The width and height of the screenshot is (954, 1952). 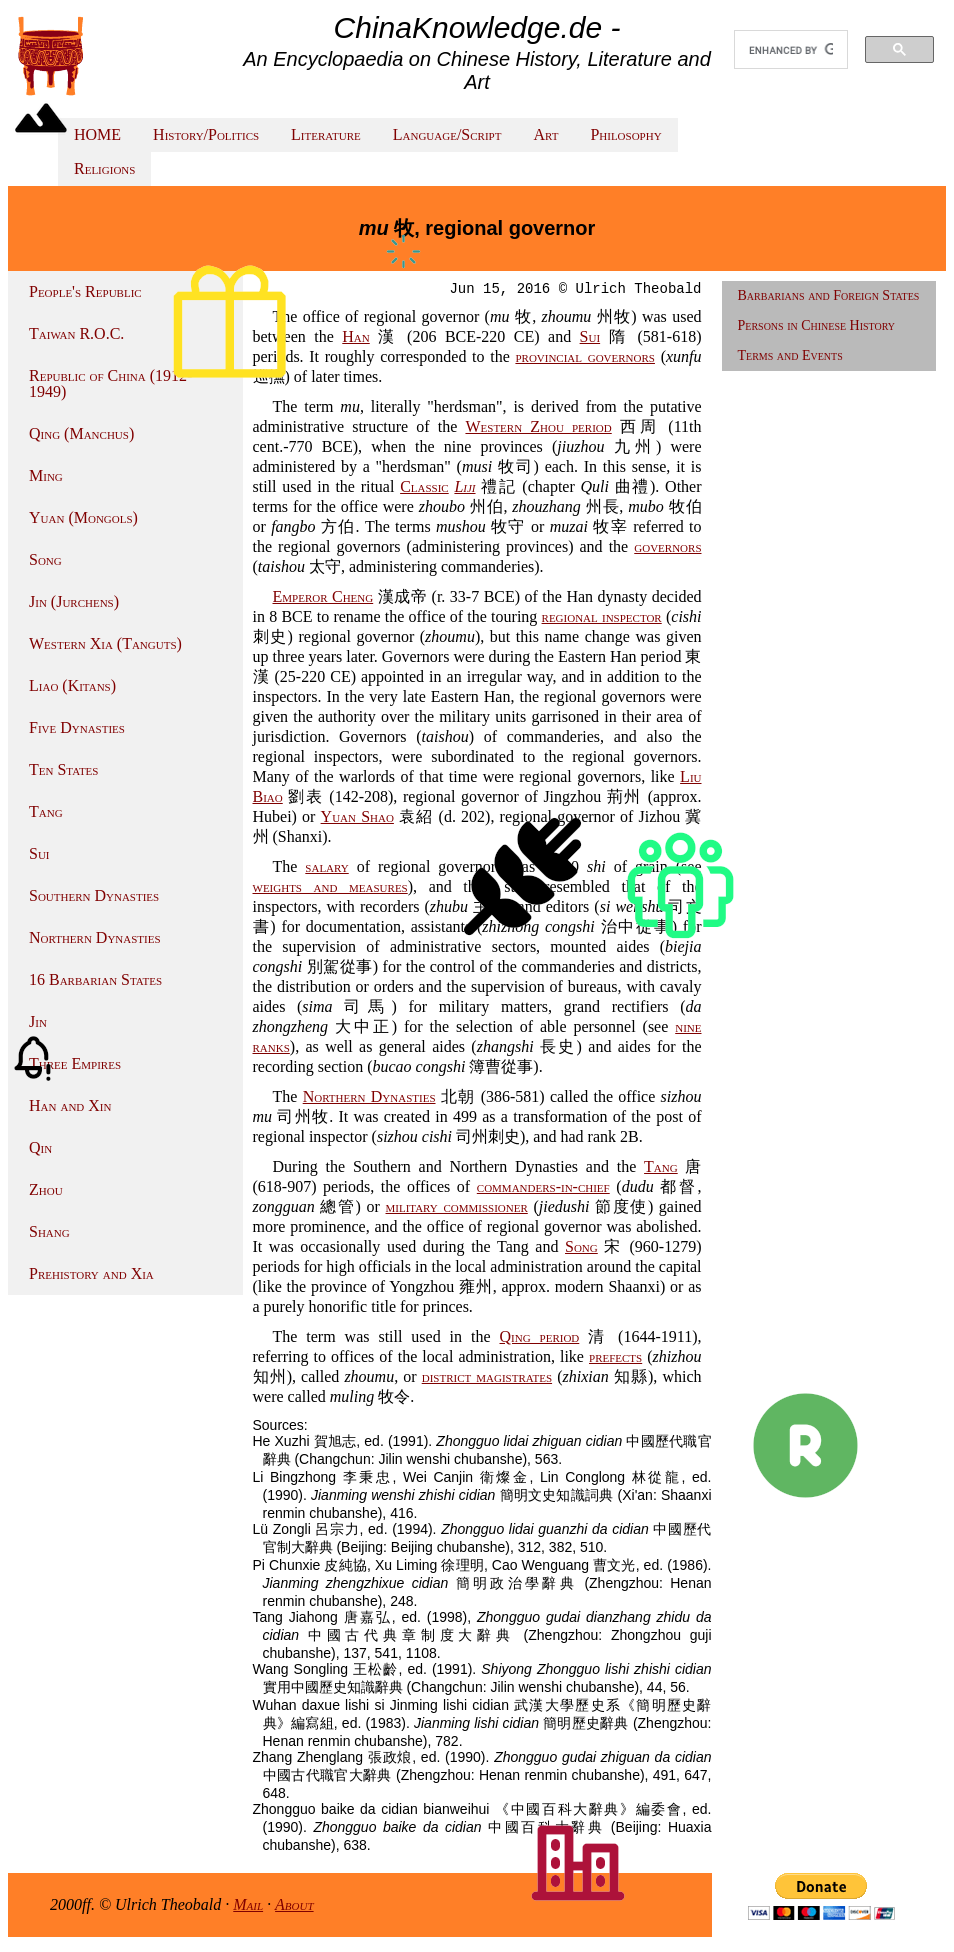 I want to click on loading content in progress, so click(x=403, y=251).